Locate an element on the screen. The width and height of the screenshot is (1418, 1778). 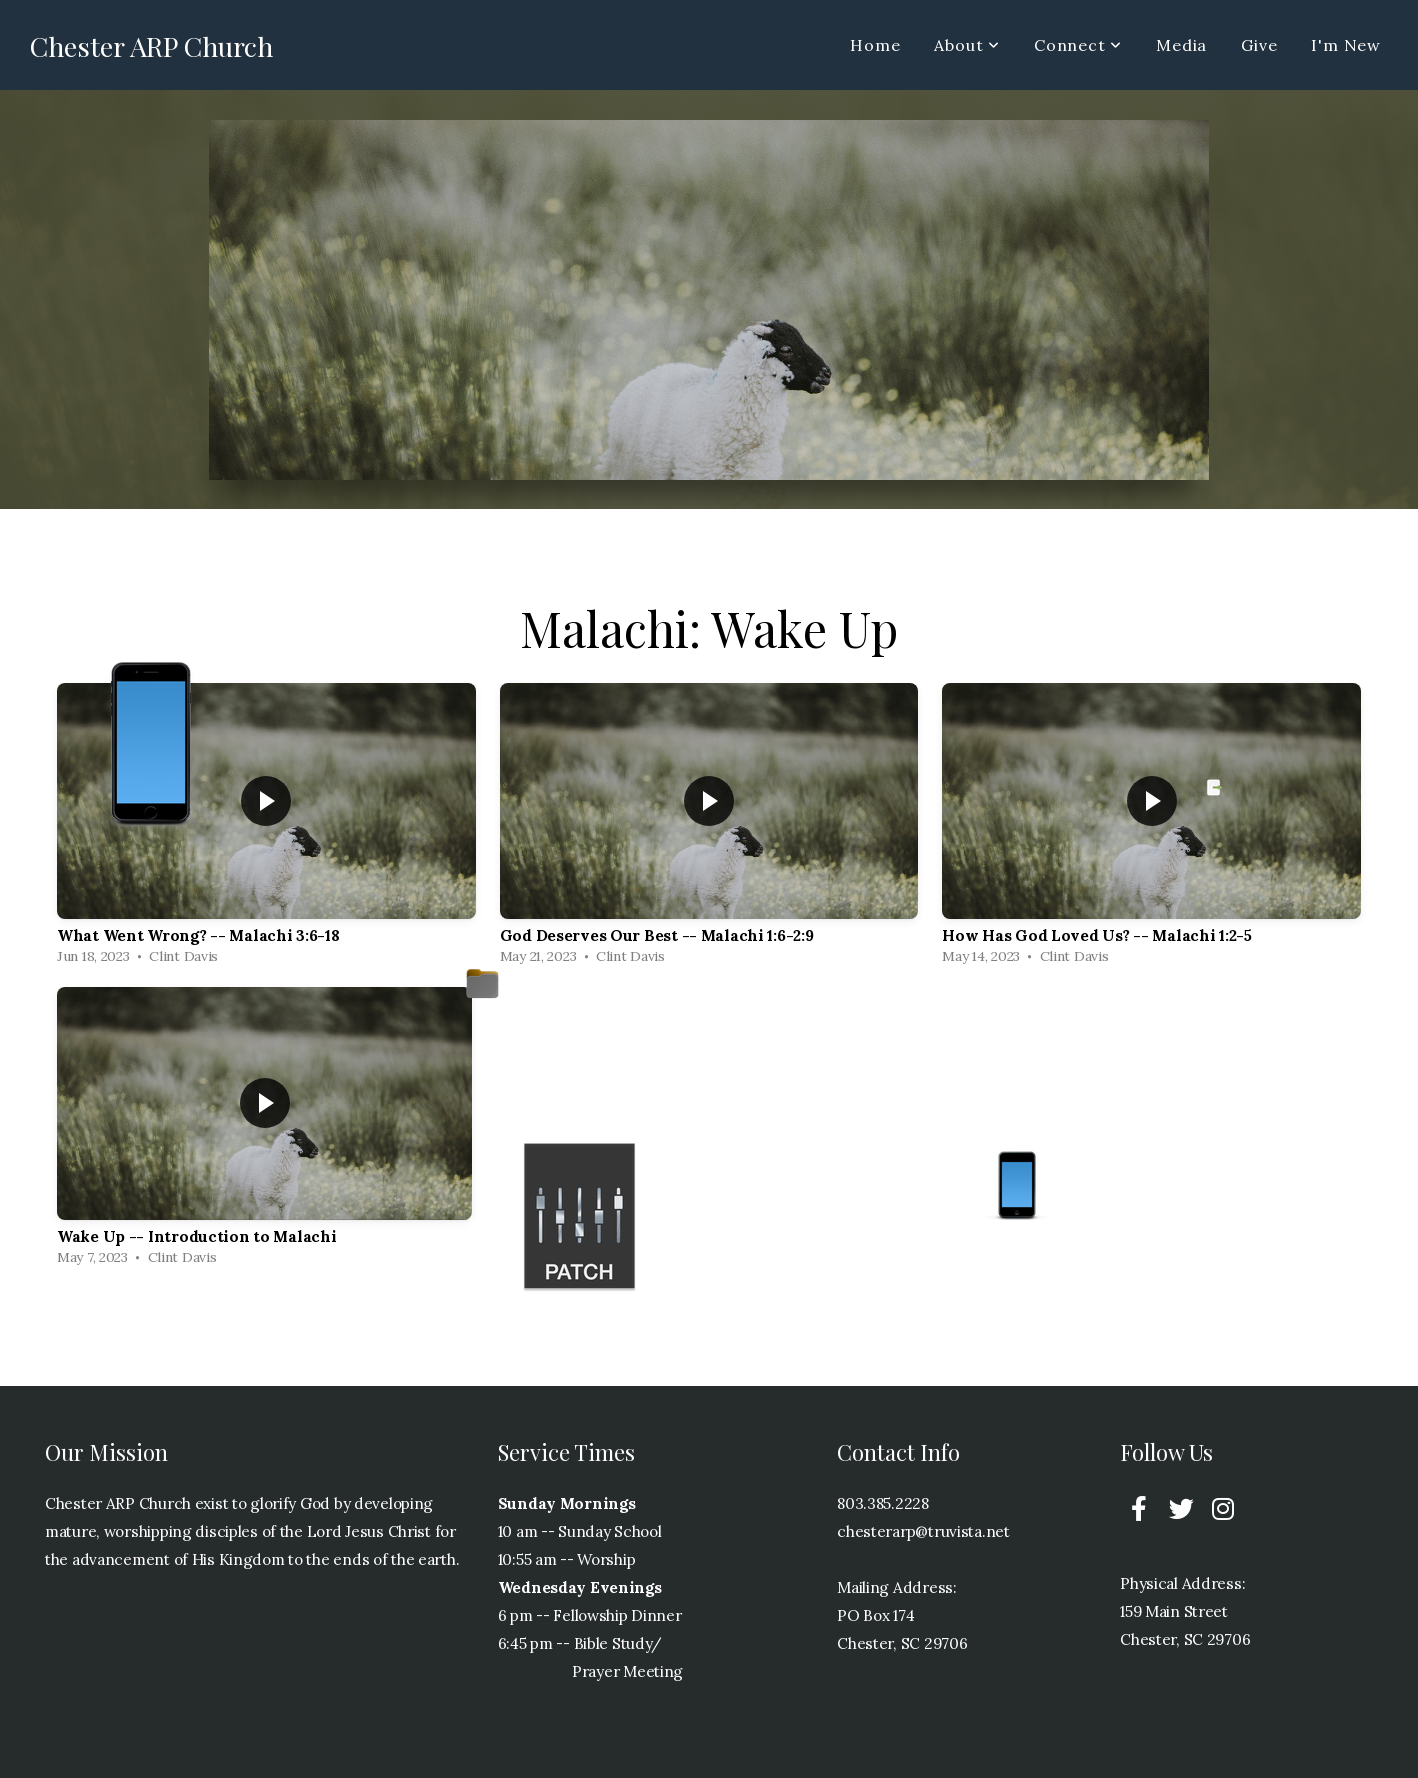
export document to another location is located at coordinates (1213, 787).